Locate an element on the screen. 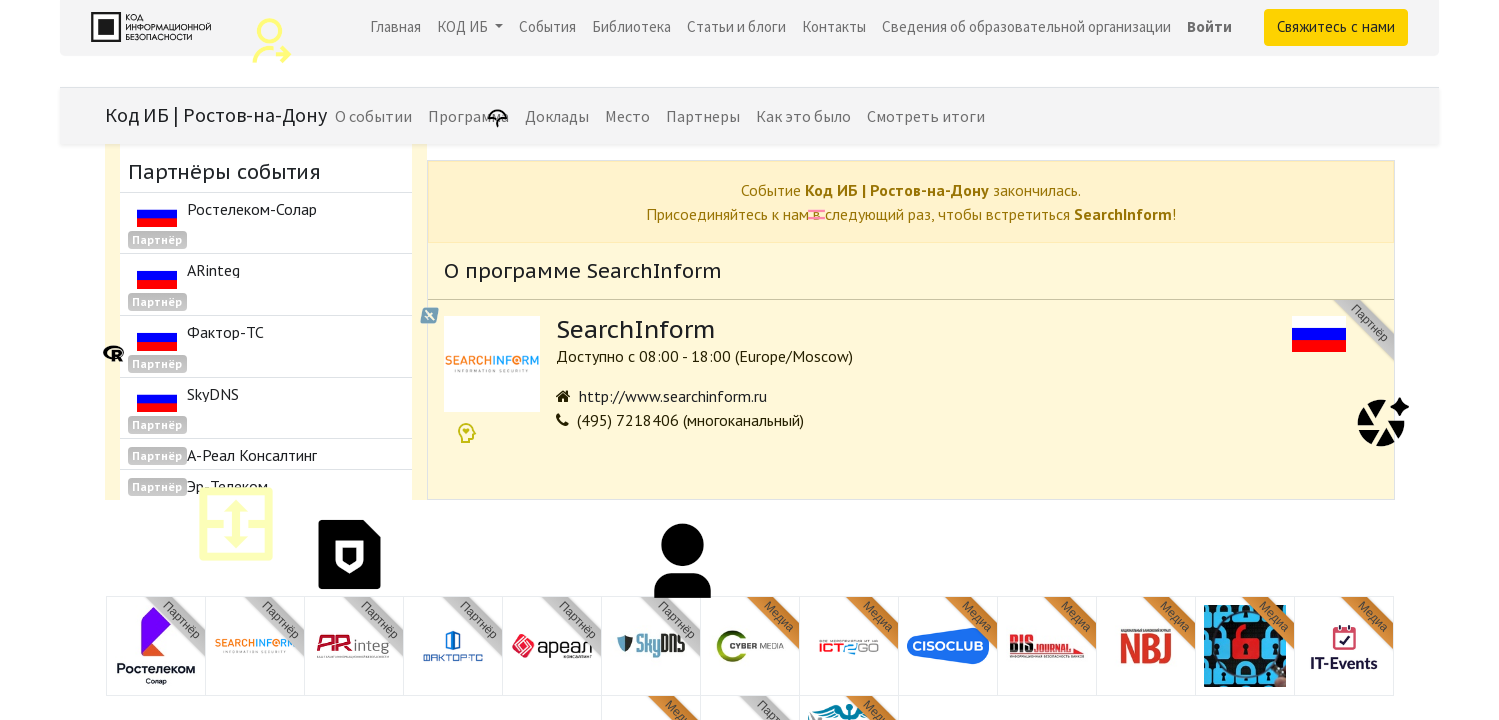 The image size is (1499, 720). R programming language logo is located at coordinates (113, 353).